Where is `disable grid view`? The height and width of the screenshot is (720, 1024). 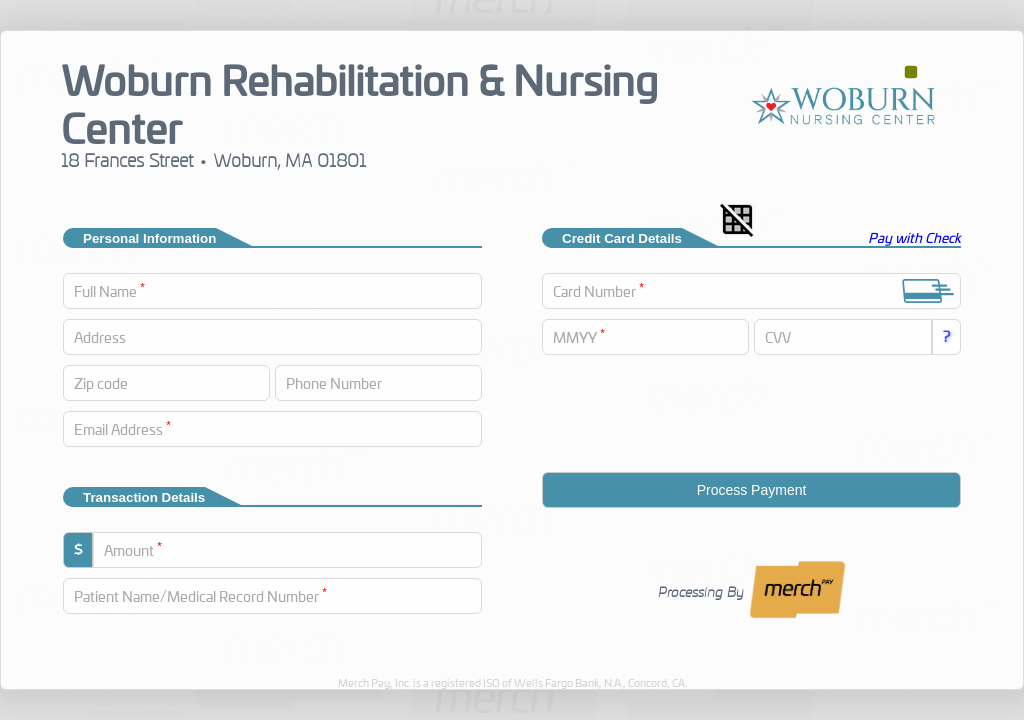
disable grid view is located at coordinates (737, 219).